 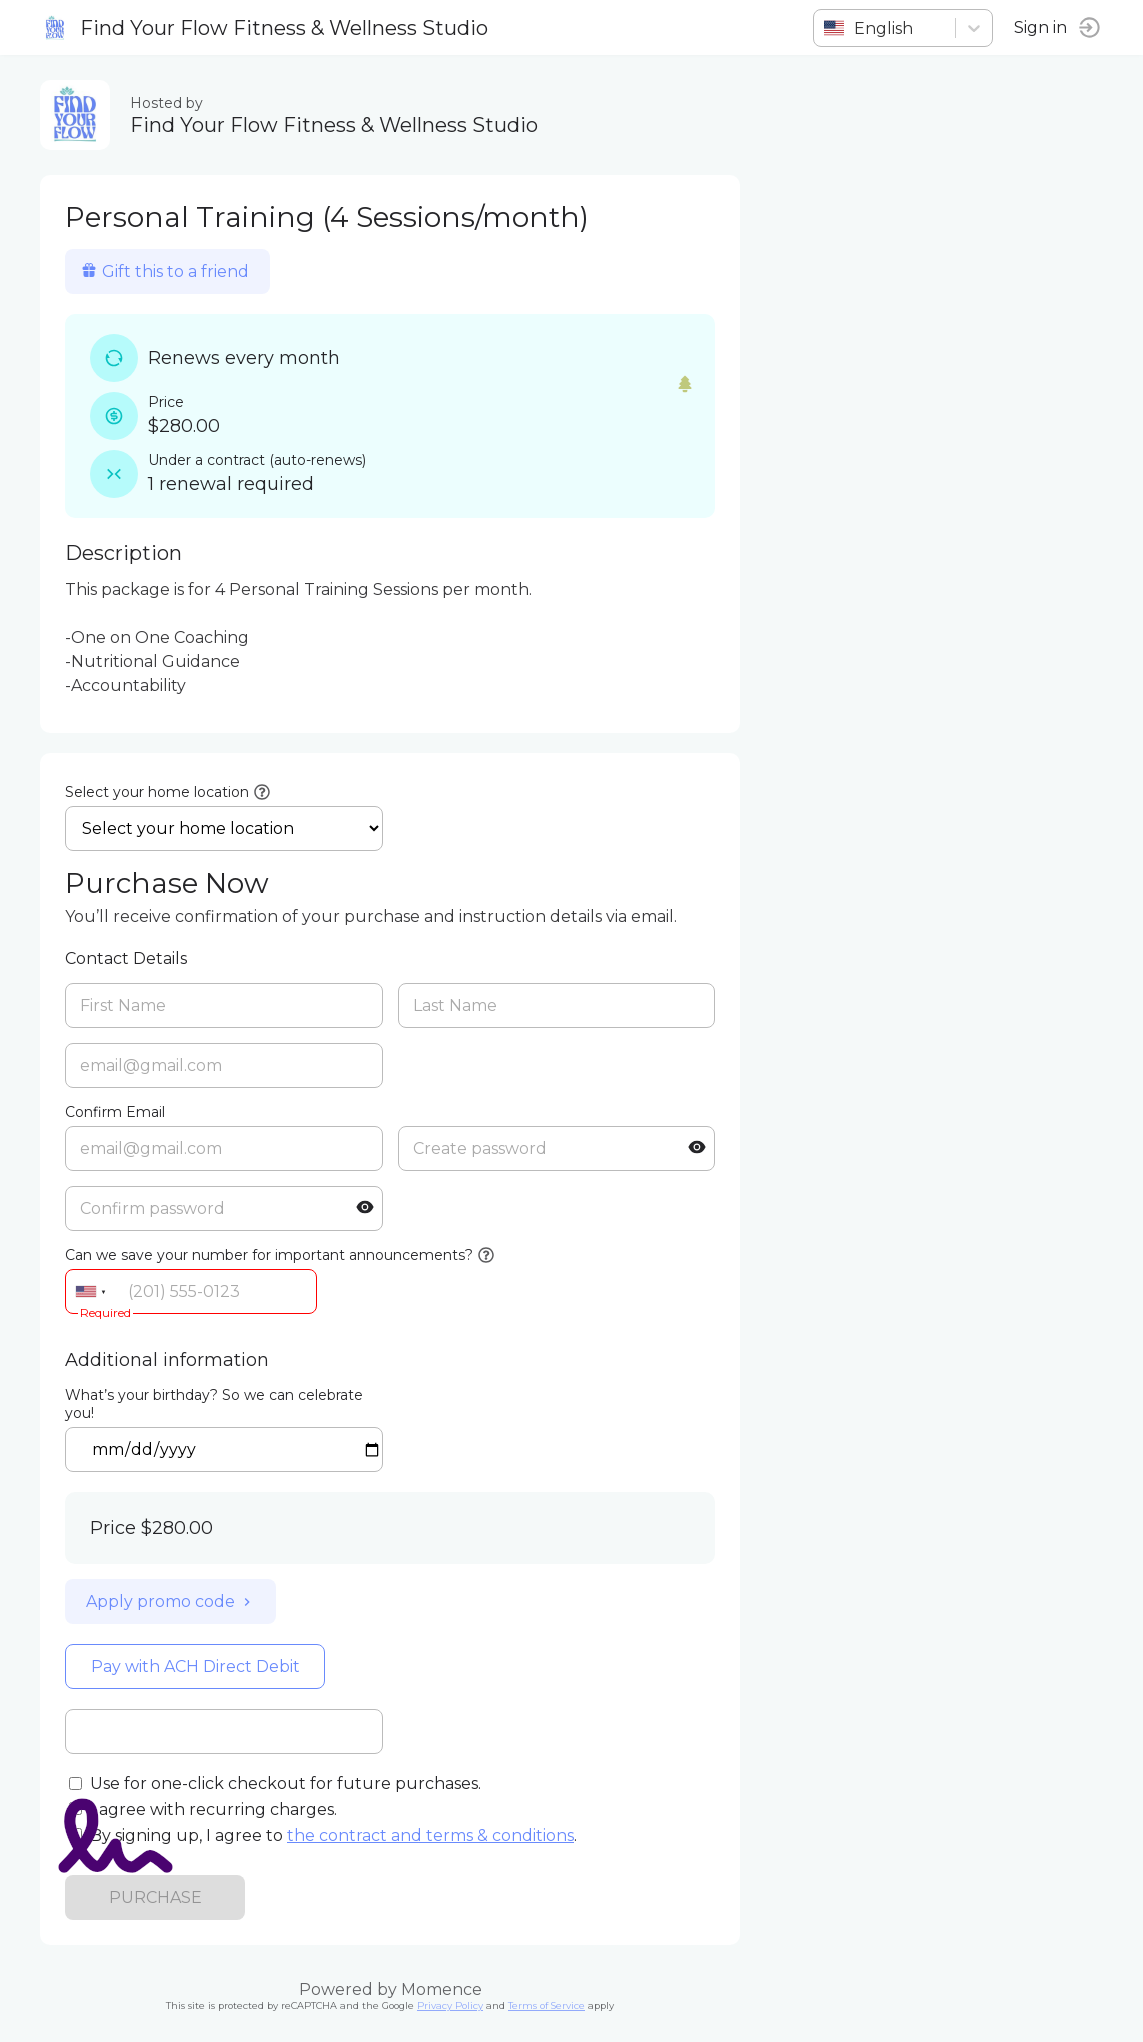 What do you see at coordinates (685, 384) in the screenshot?
I see `indicates holiday or christmas-themed content` at bounding box center [685, 384].